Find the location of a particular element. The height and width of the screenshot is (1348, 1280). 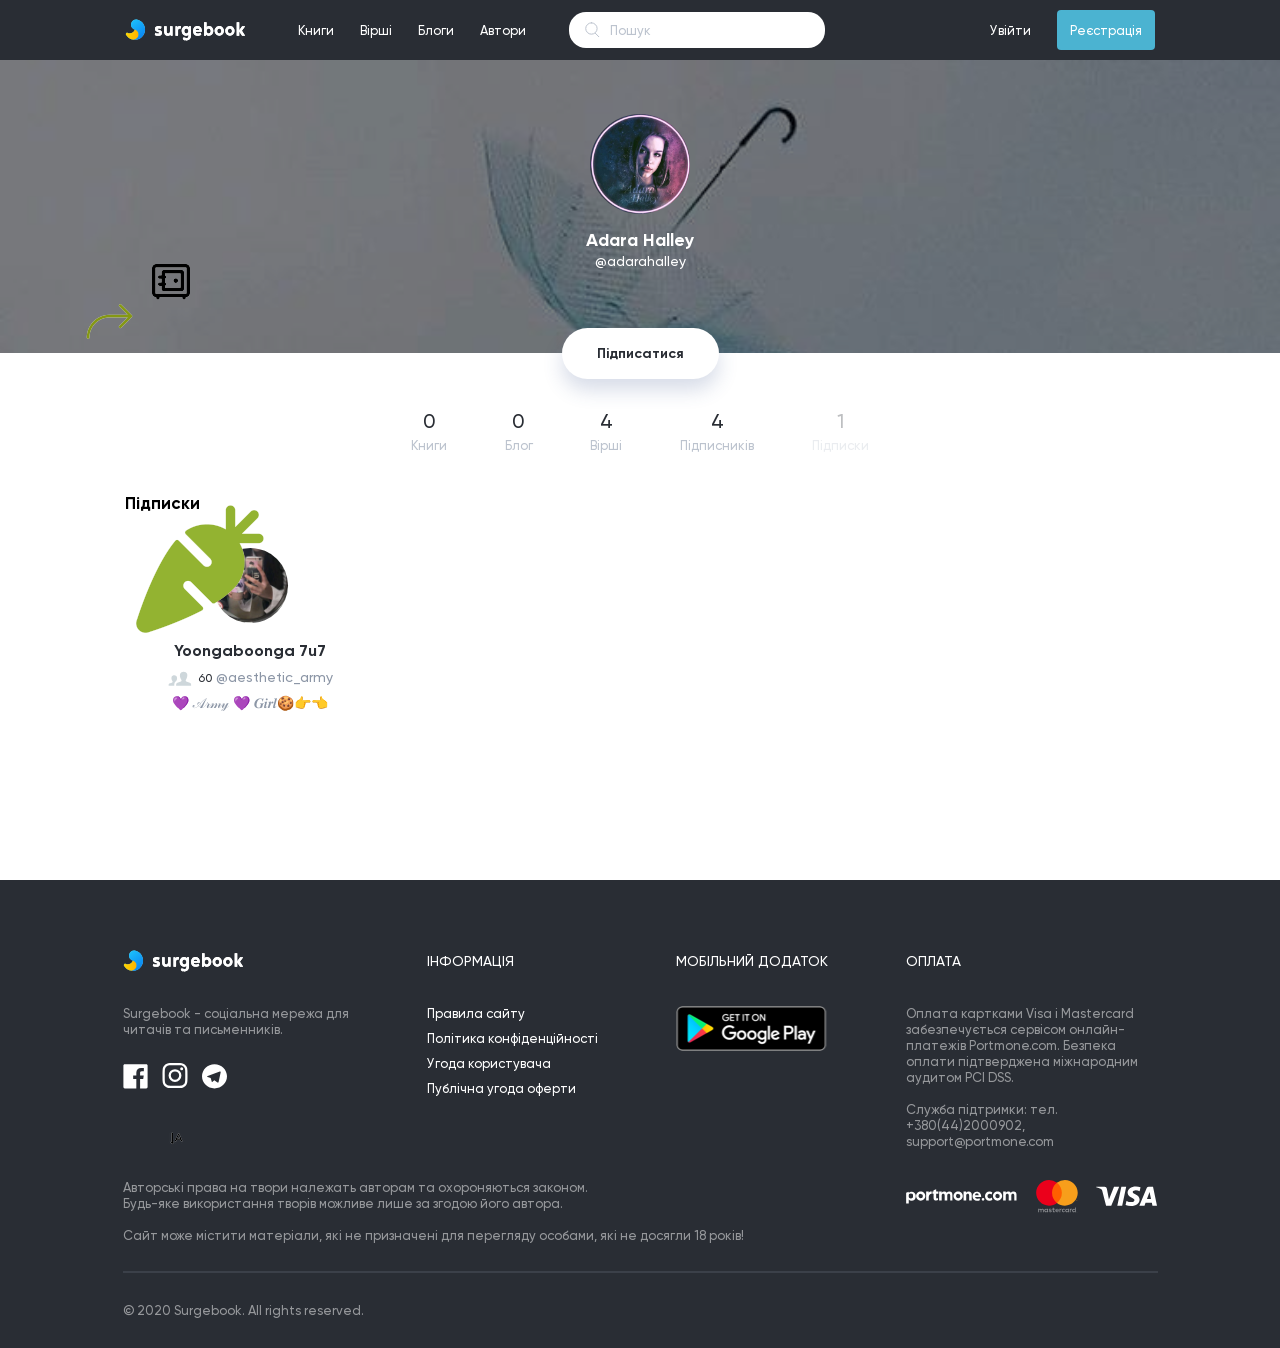

rotate text to vertical orientation is located at coordinates (176, 1138).